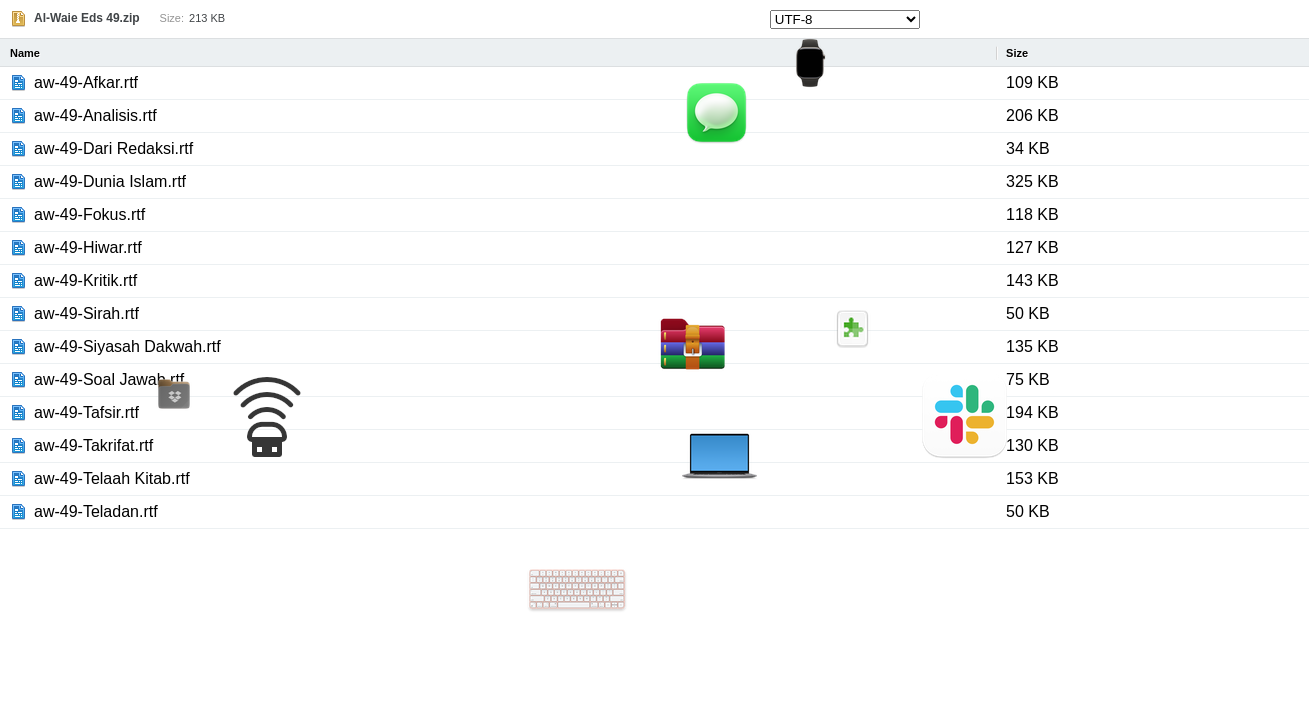 Image resolution: width=1309 pixels, height=720 pixels. I want to click on indicates a wireless USB receiver is connected, so click(267, 417).